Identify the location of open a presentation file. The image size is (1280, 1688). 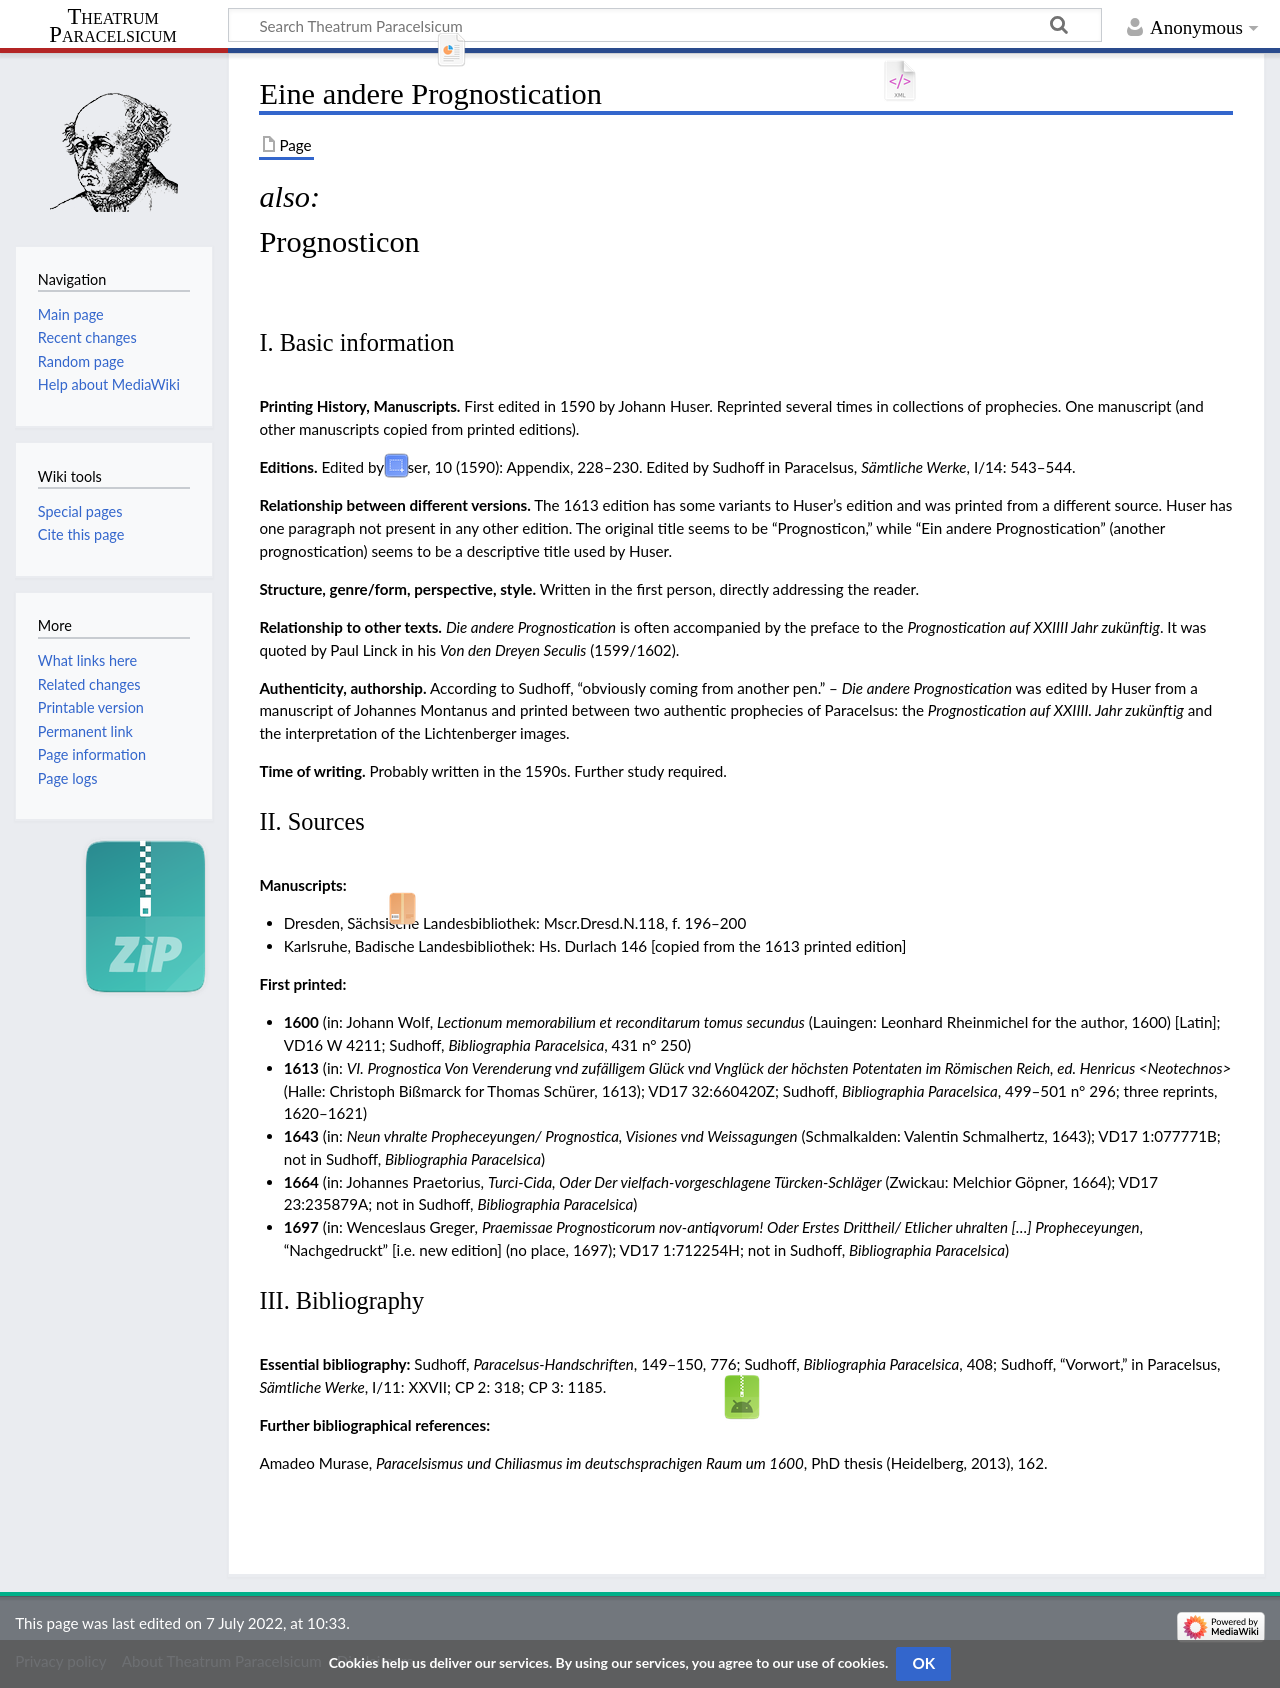
(451, 49).